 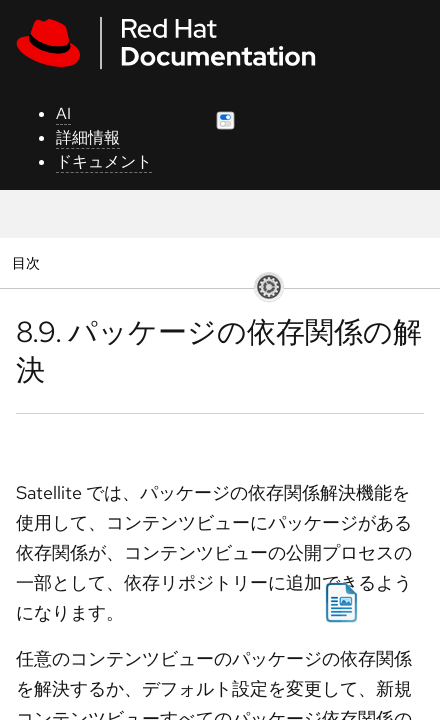 I want to click on open system settings, so click(x=269, y=287).